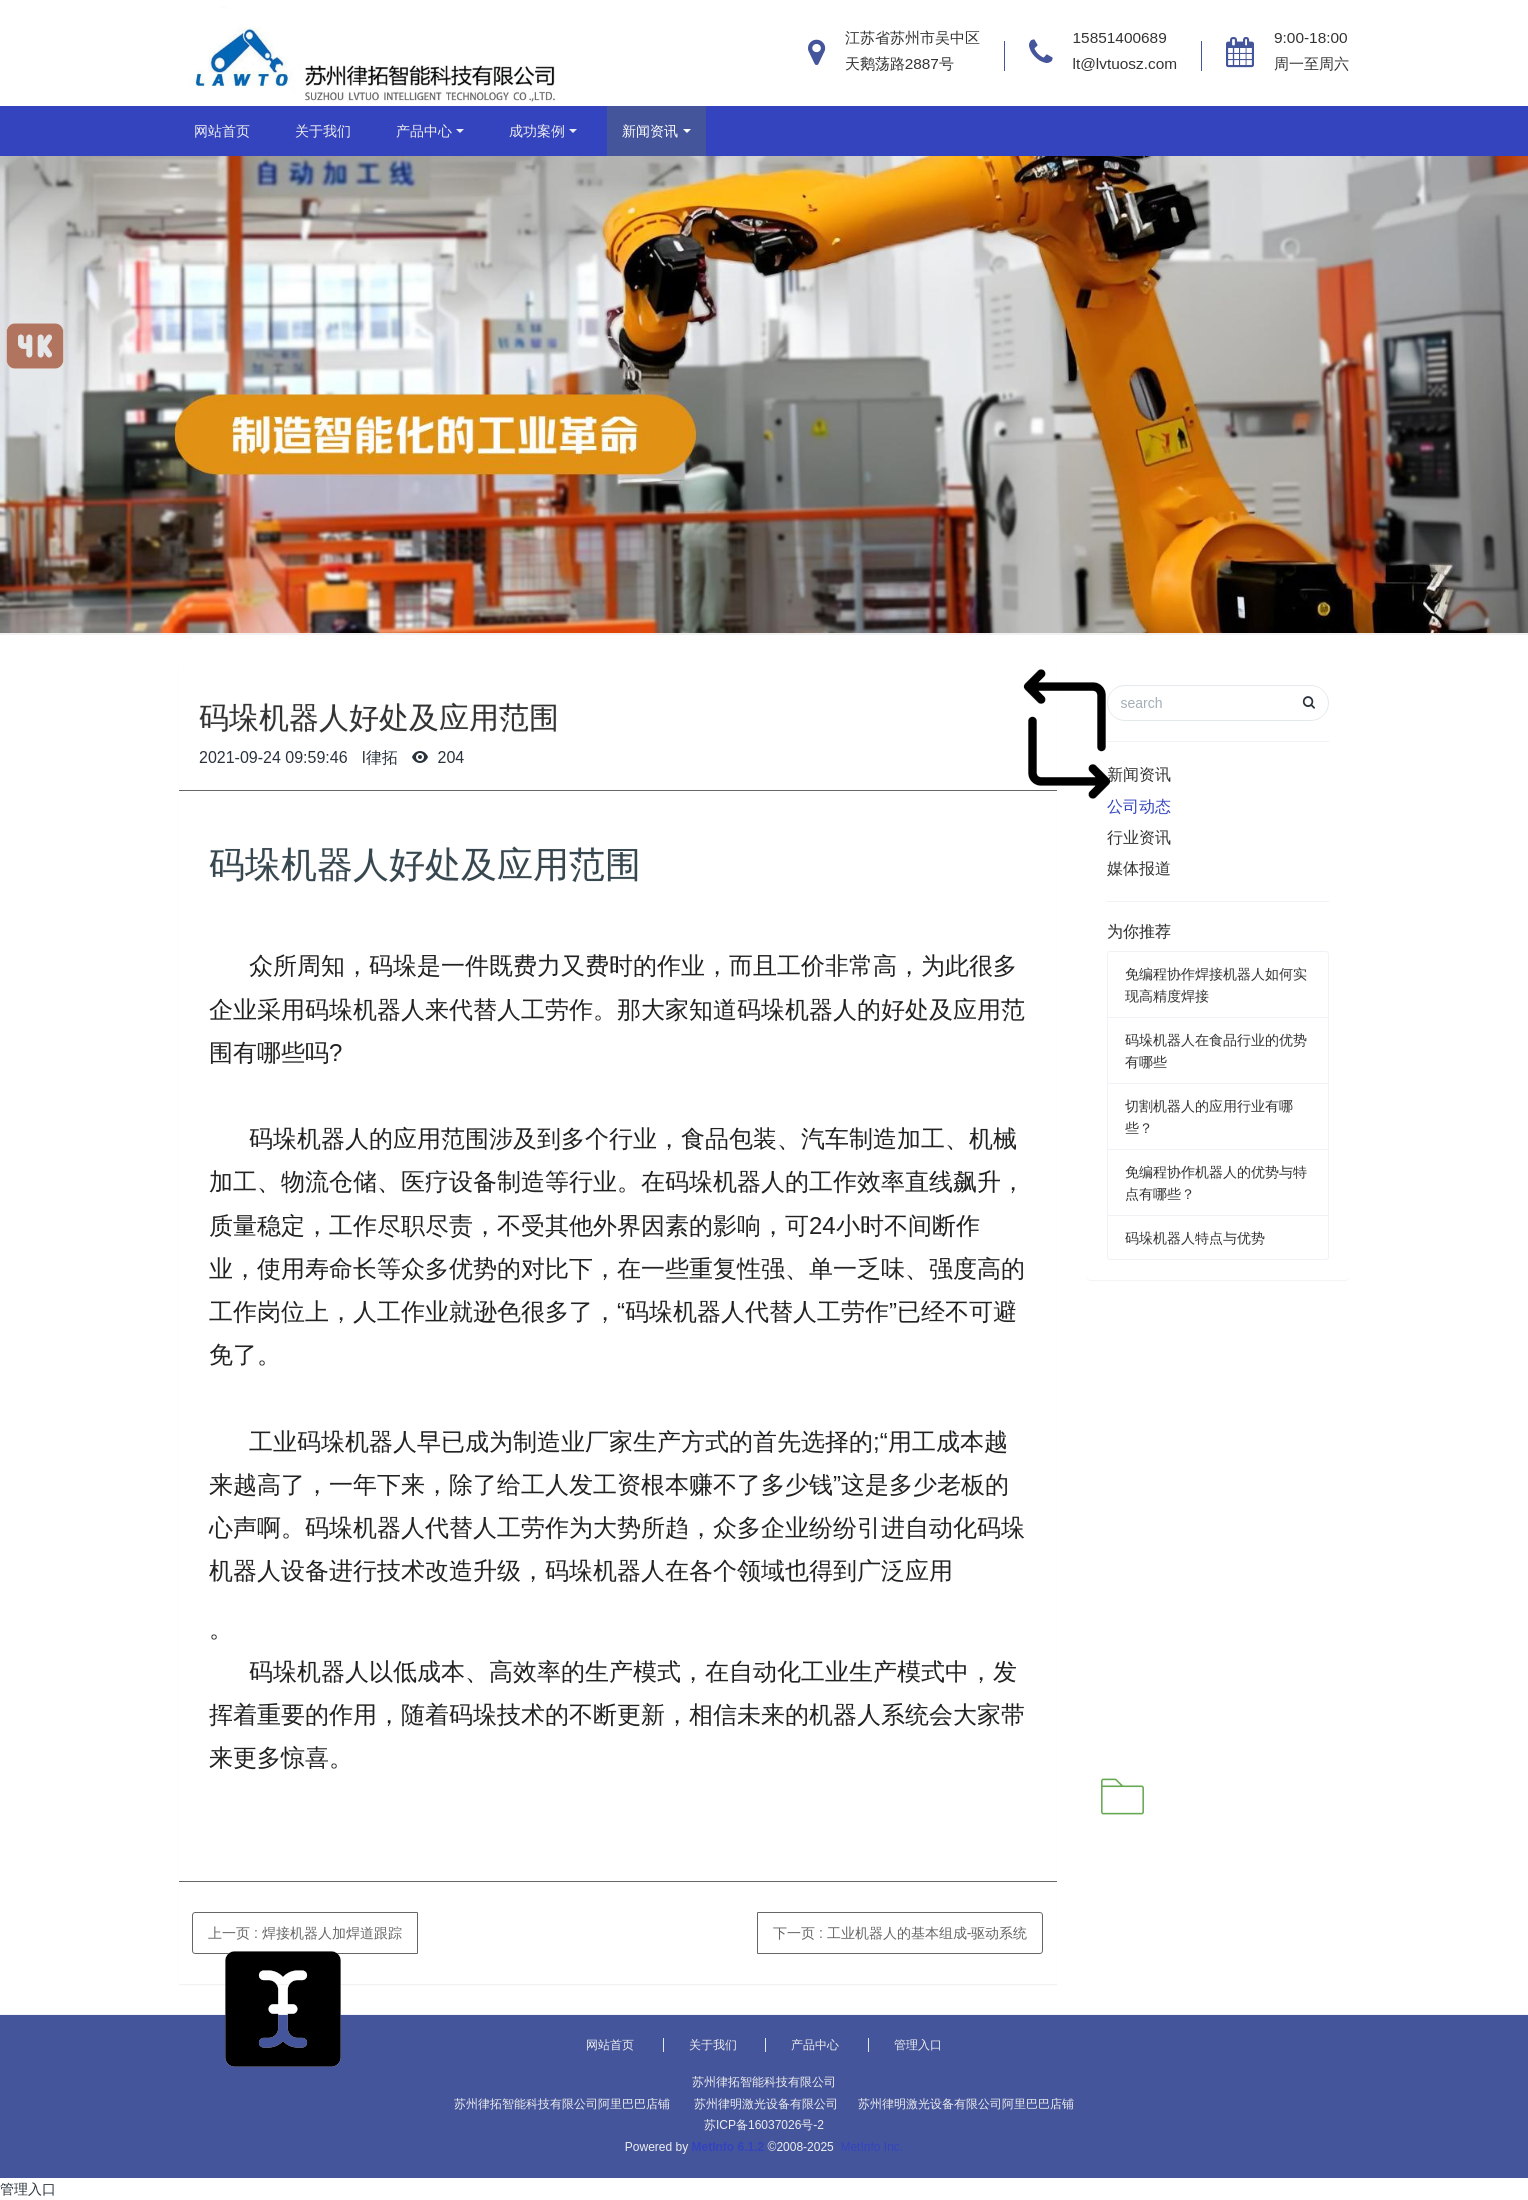  I want to click on indicates 4K resolution video quality, so click(35, 346).